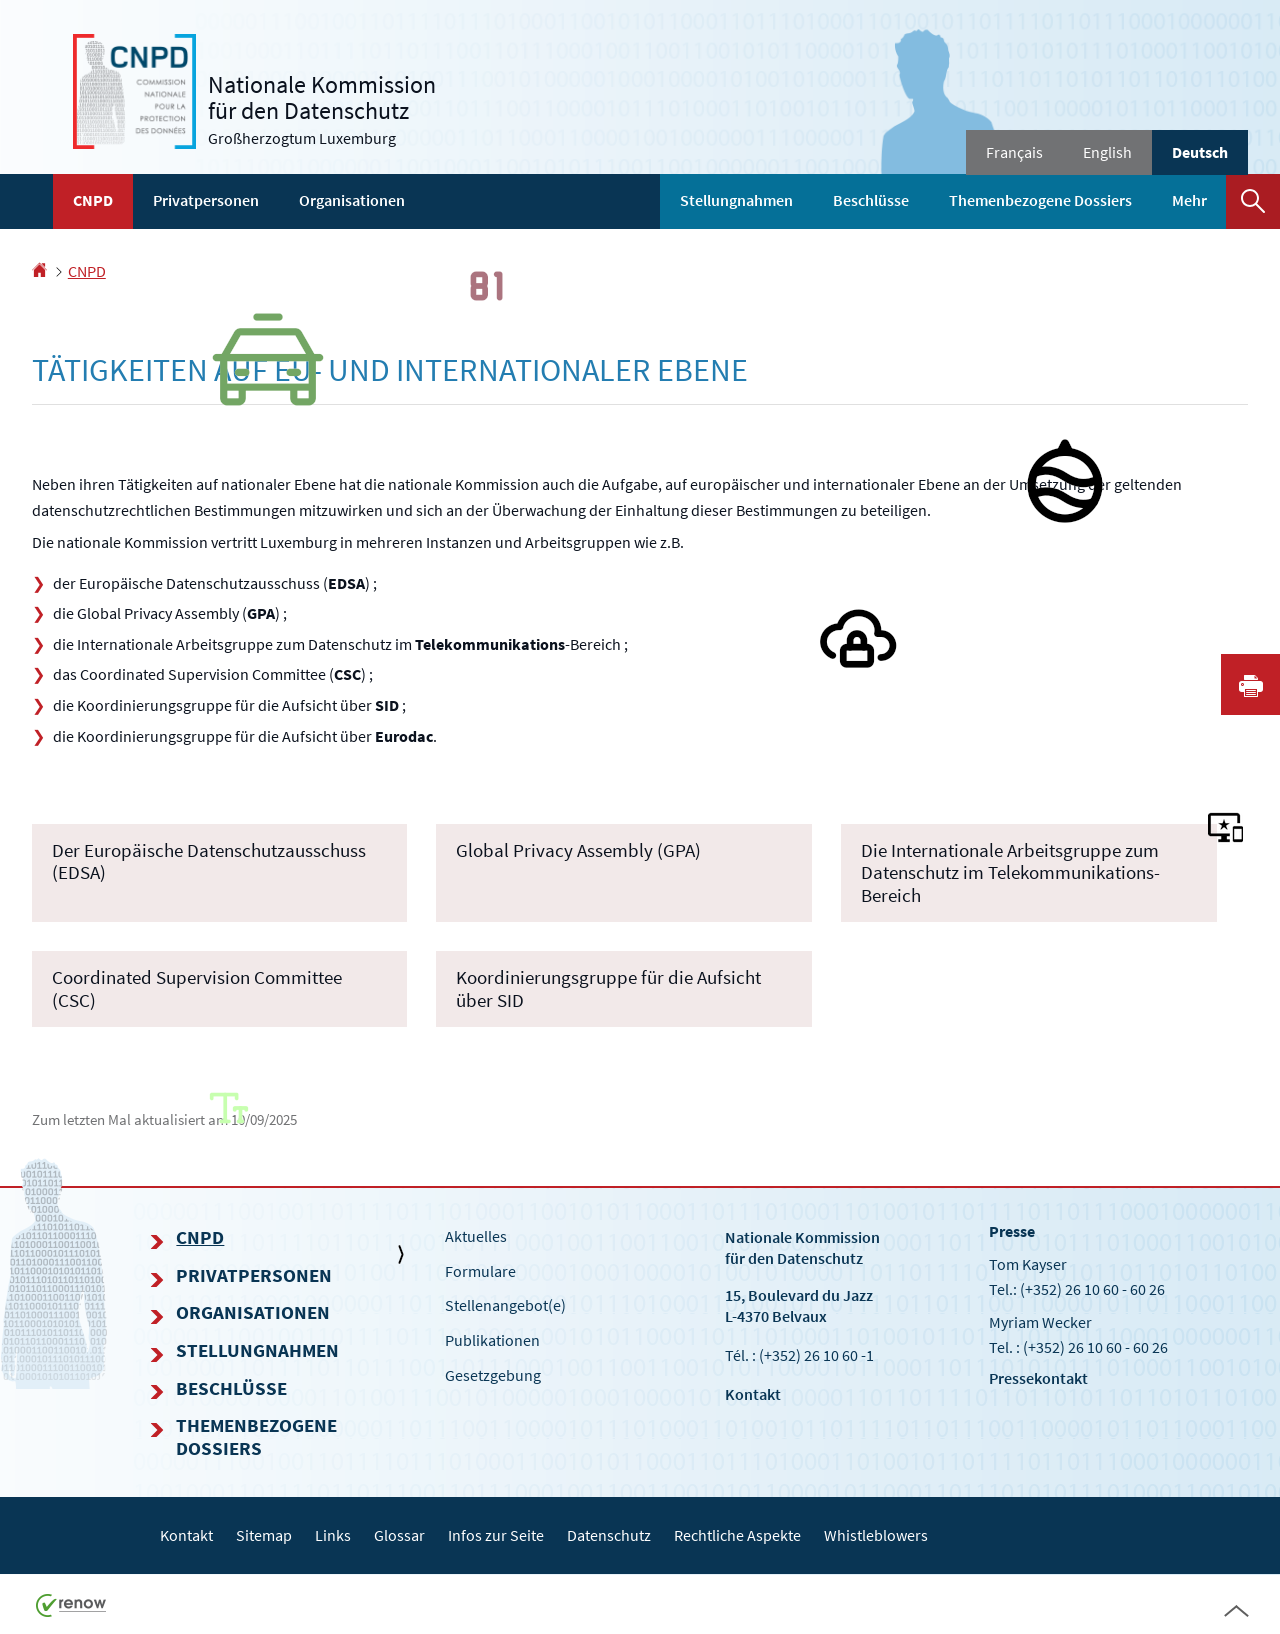 The width and height of the screenshot is (1280, 1634). Describe the element at coordinates (229, 1108) in the screenshot. I see `adjust font size settings` at that location.